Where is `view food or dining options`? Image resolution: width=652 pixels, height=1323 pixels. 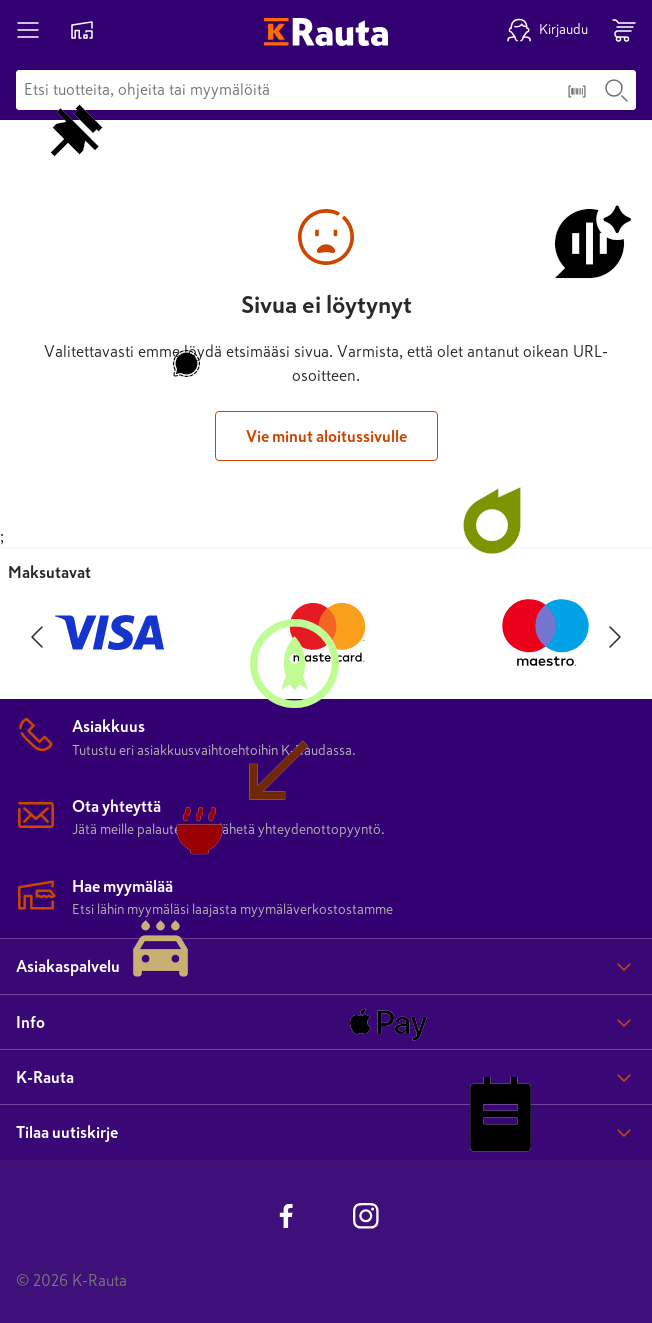 view food or dining options is located at coordinates (199, 833).